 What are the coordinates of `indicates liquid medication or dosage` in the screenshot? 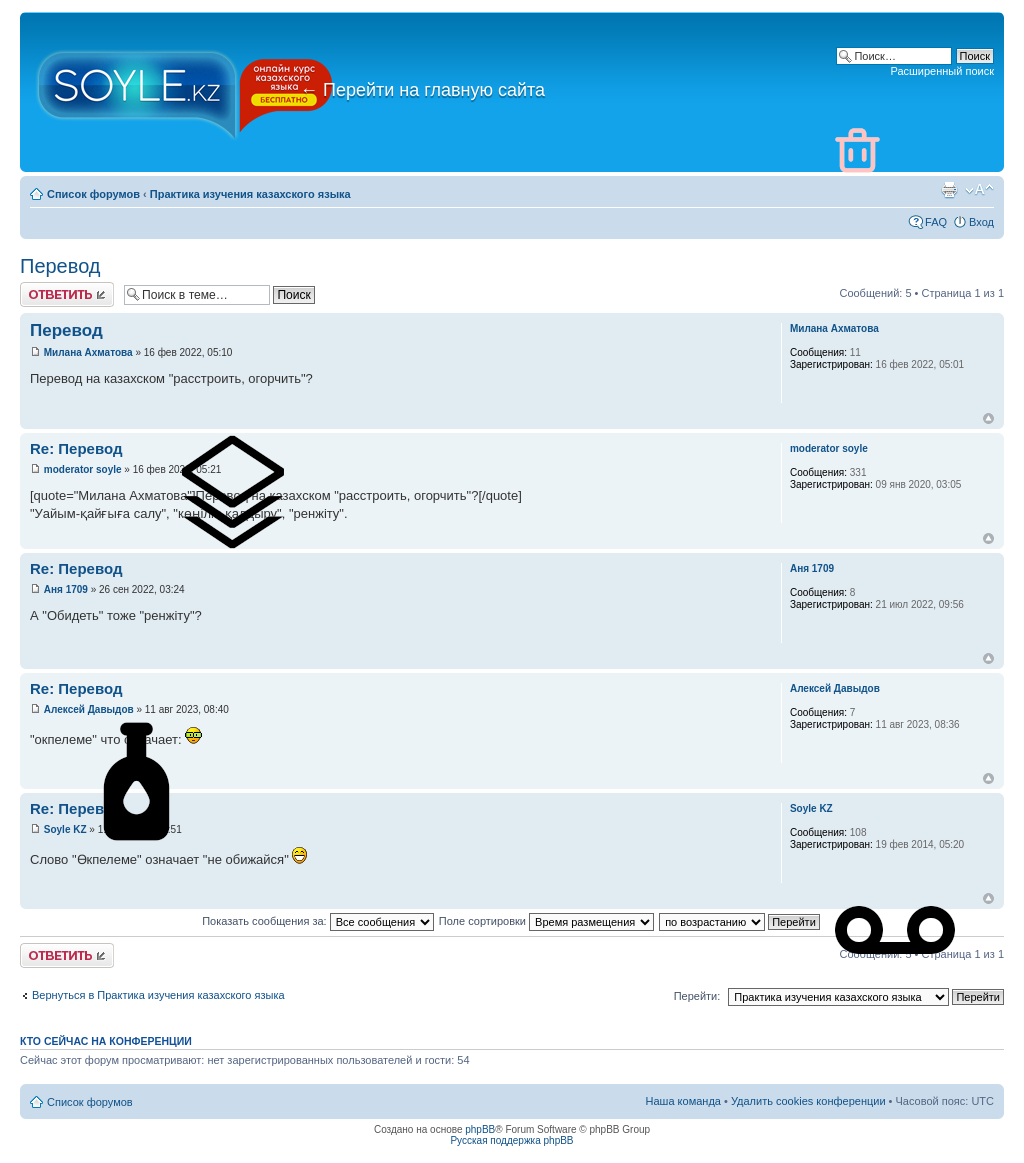 It's located at (136, 781).